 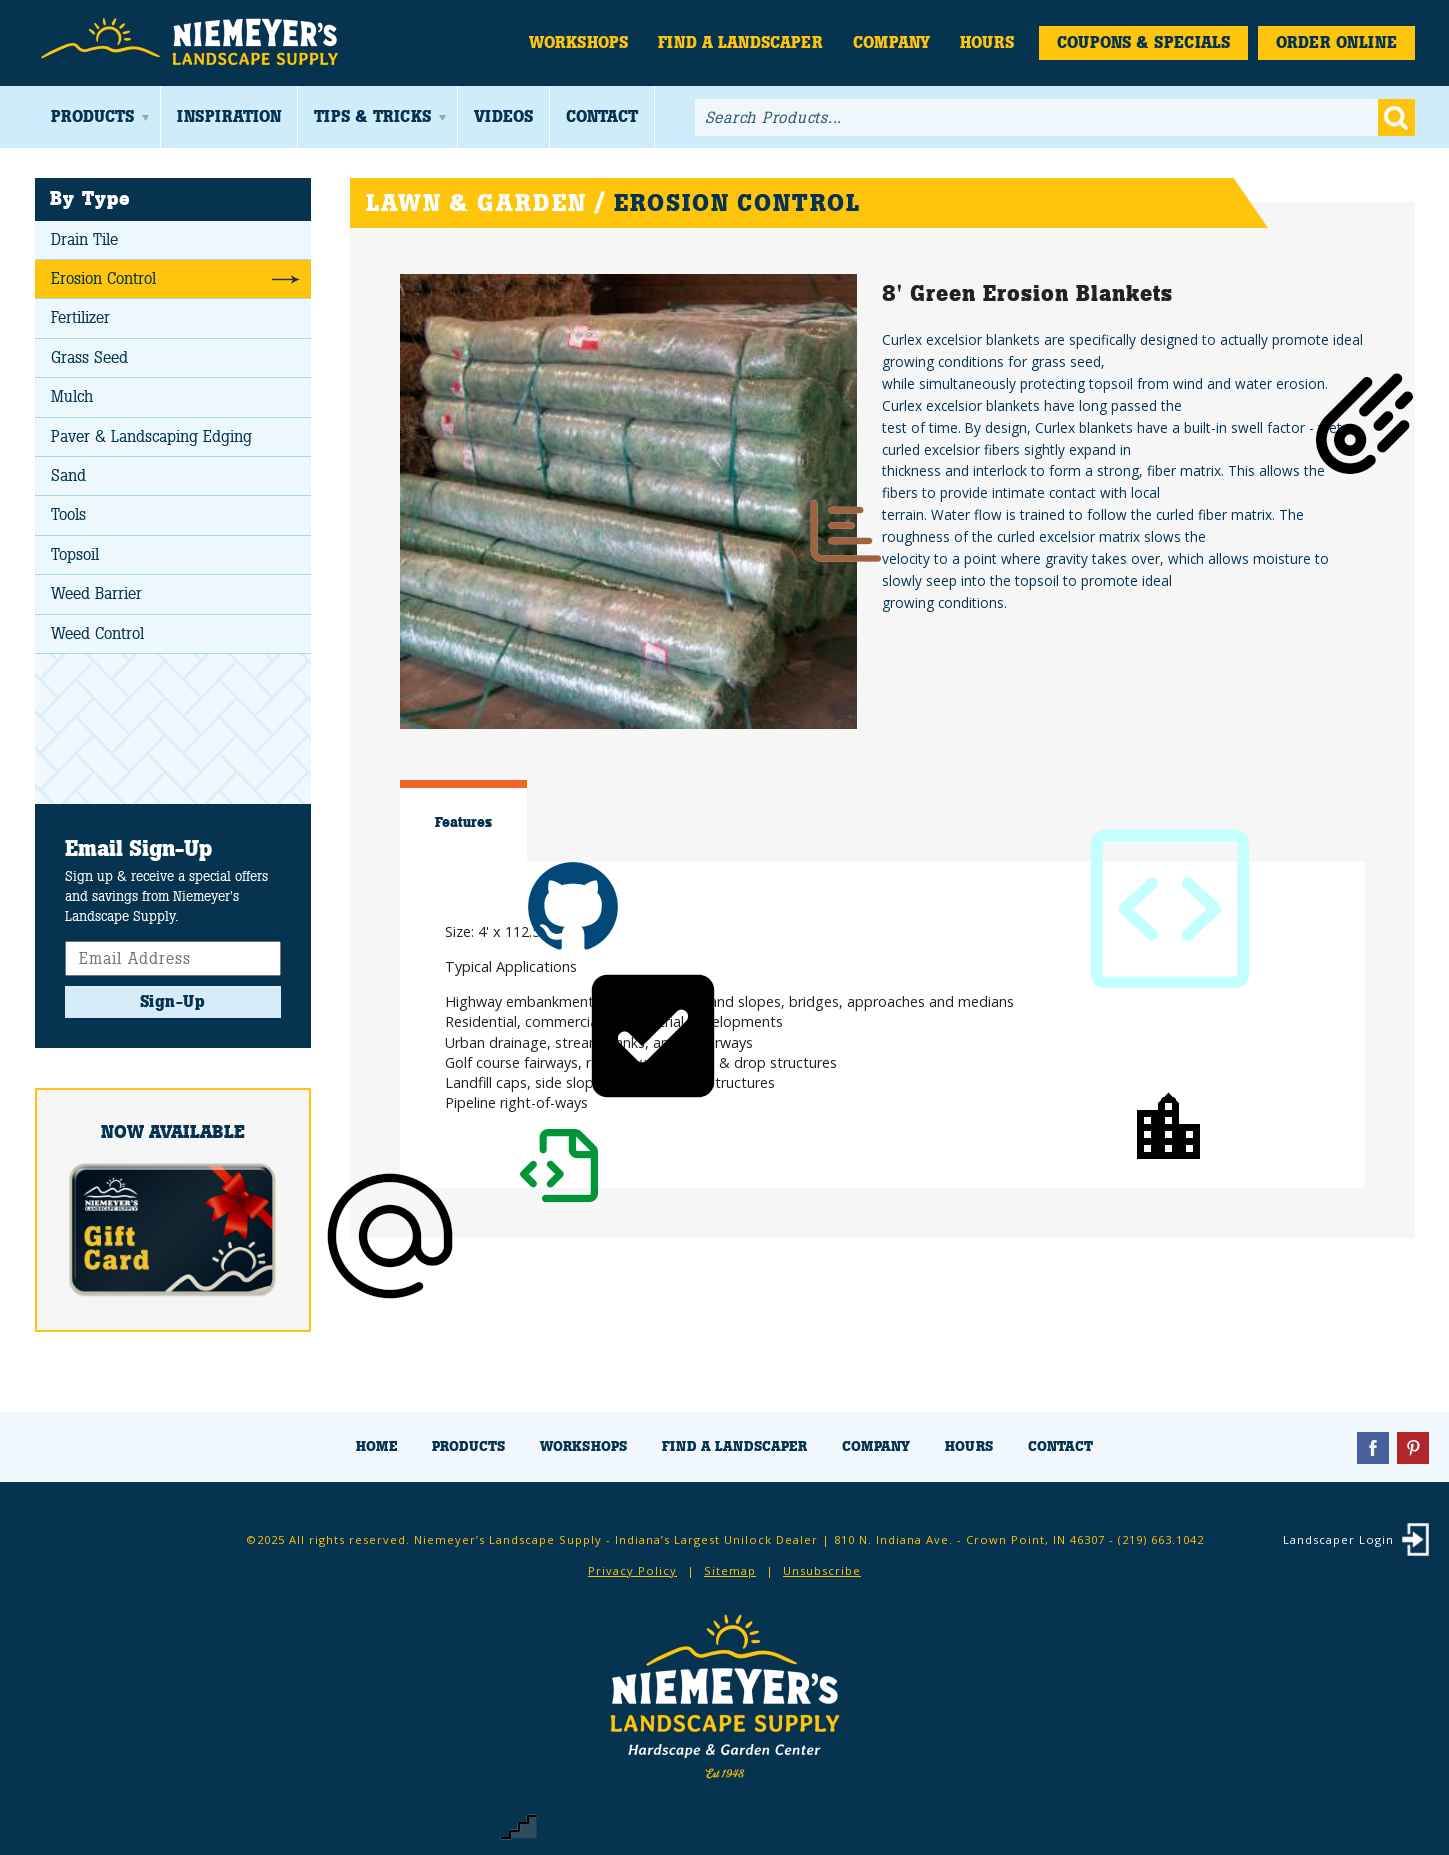 I want to click on indicates a trending or viral item, so click(x=1364, y=425).